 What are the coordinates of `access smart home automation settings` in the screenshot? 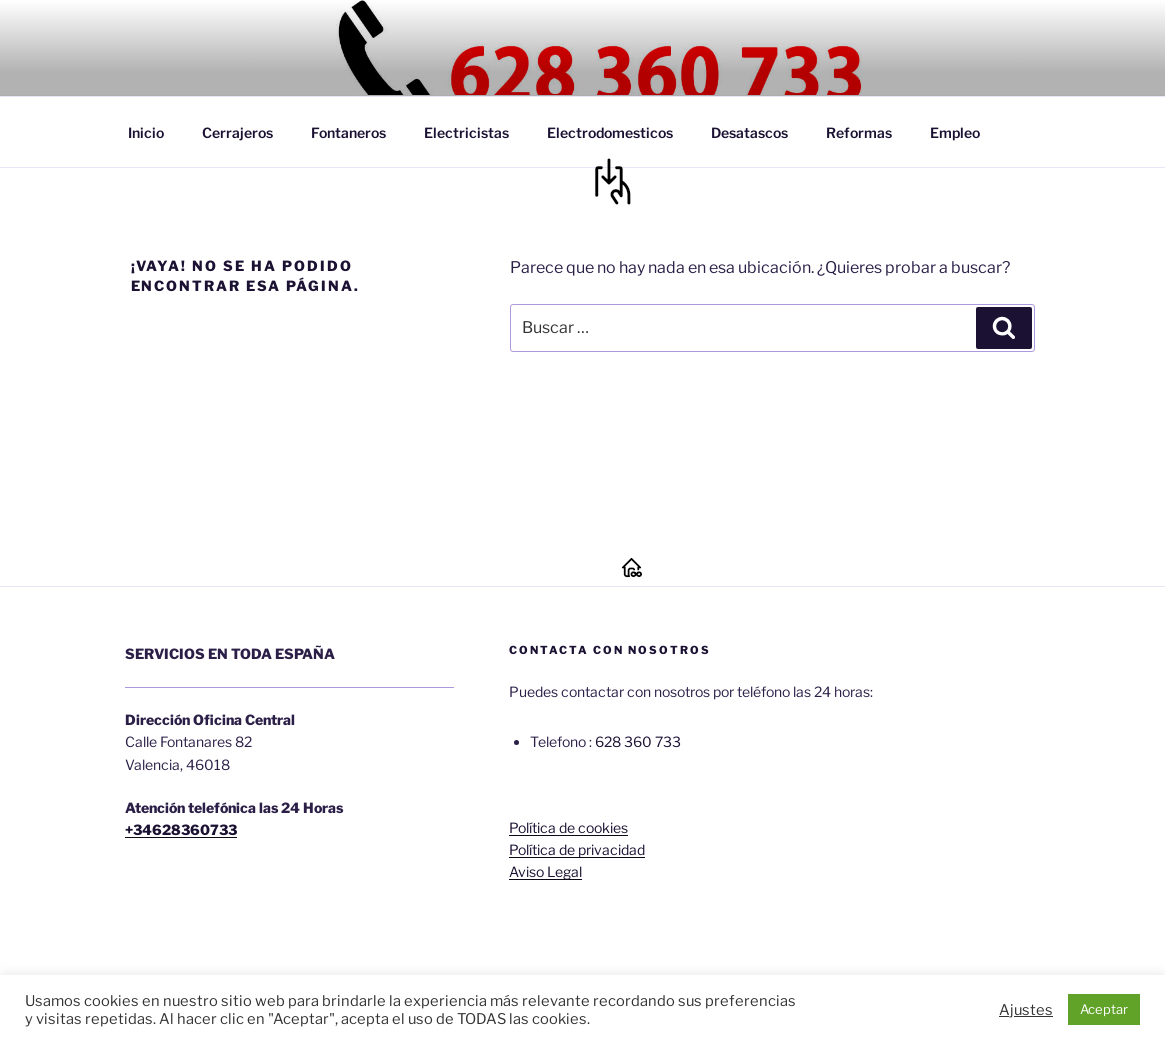 It's located at (631, 567).